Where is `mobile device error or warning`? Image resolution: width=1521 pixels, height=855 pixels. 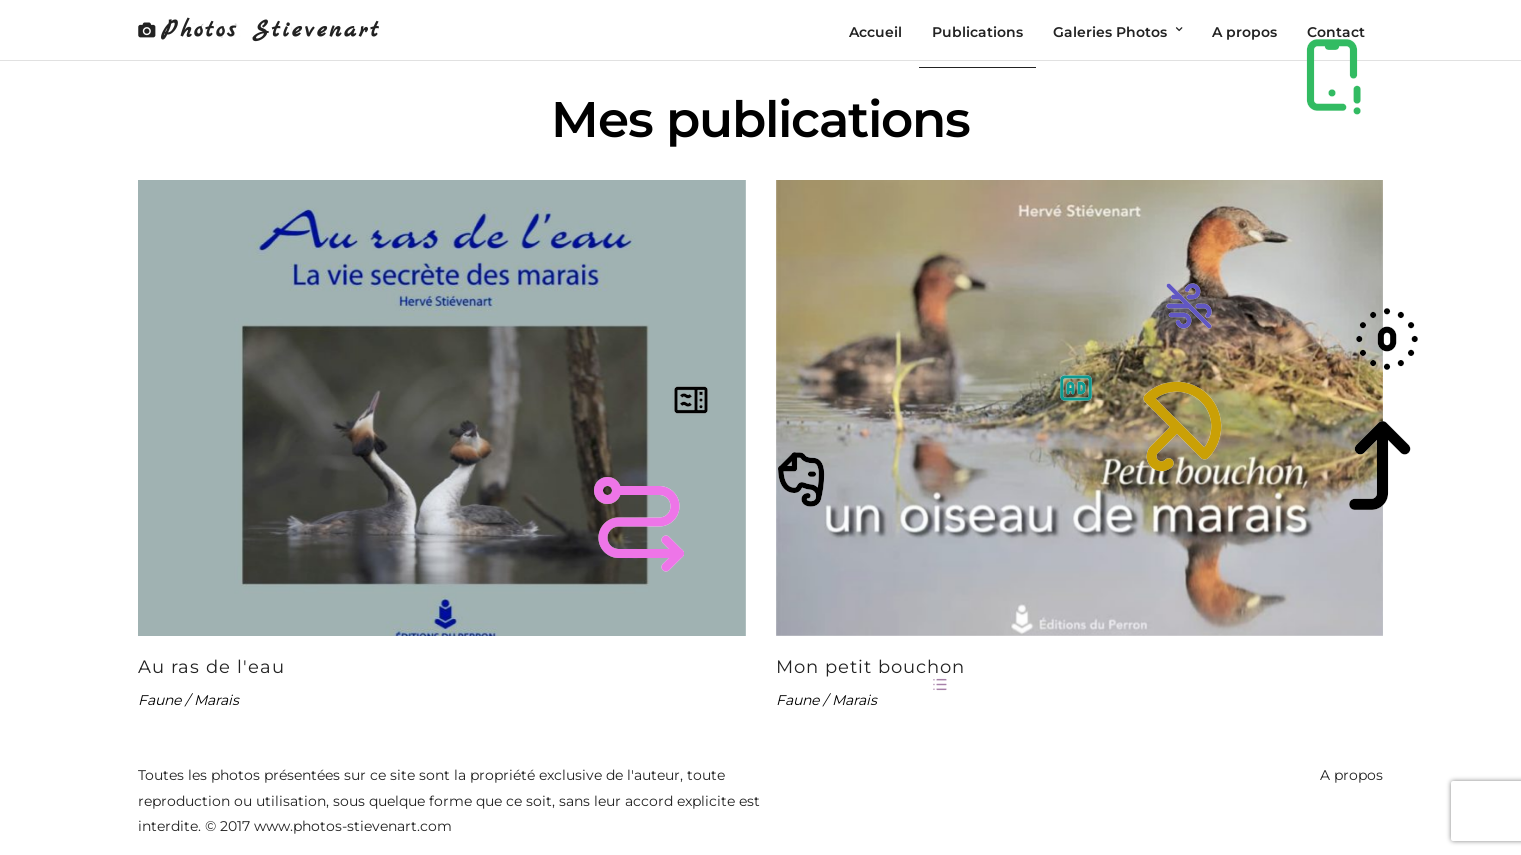
mobile device error or warning is located at coordinates (1332, 75).